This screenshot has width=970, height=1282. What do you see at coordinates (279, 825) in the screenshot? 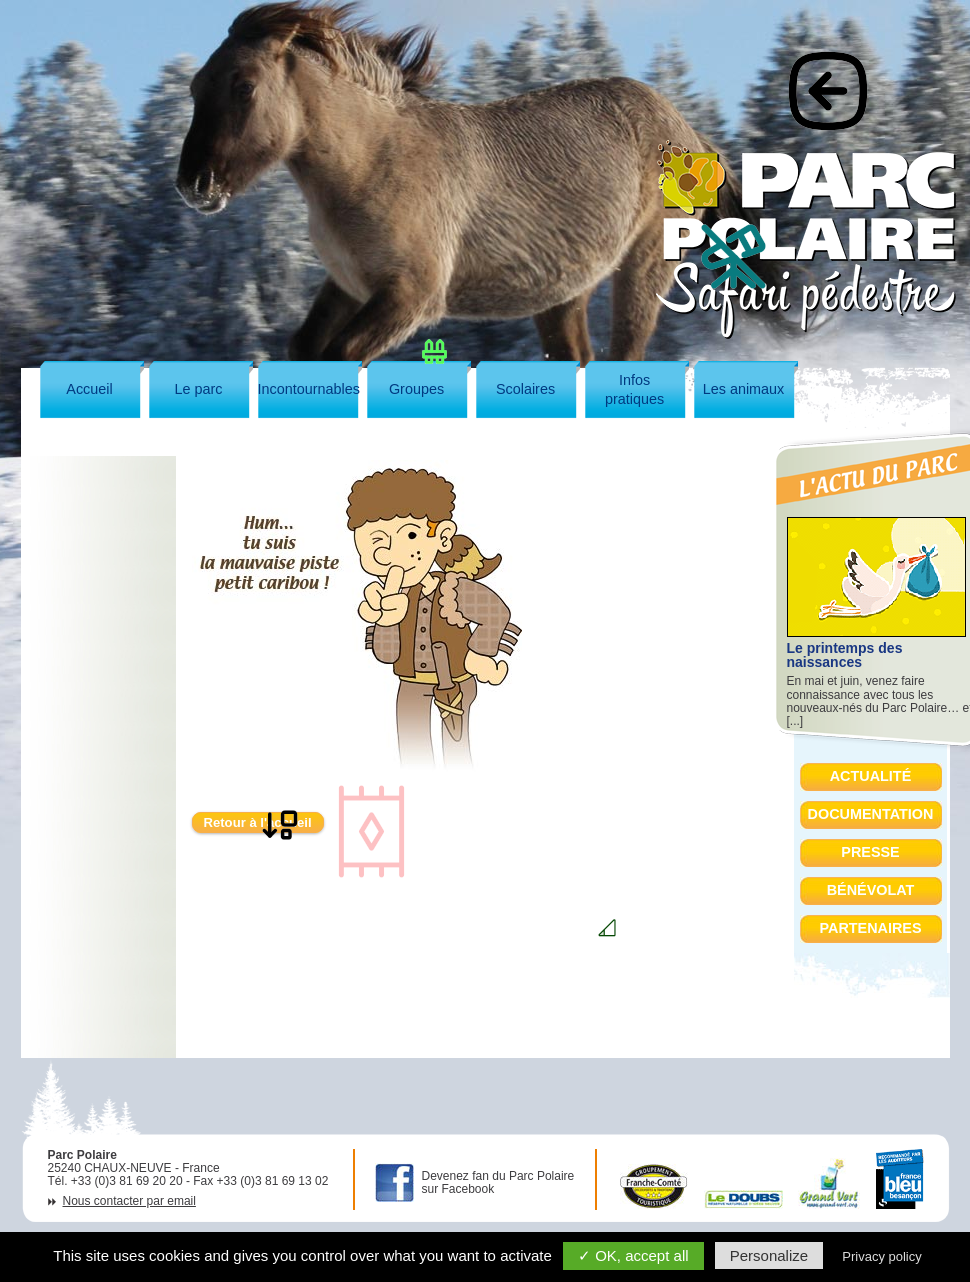
I see `sort items from smallest to largest` at bounding box center [279, 825].